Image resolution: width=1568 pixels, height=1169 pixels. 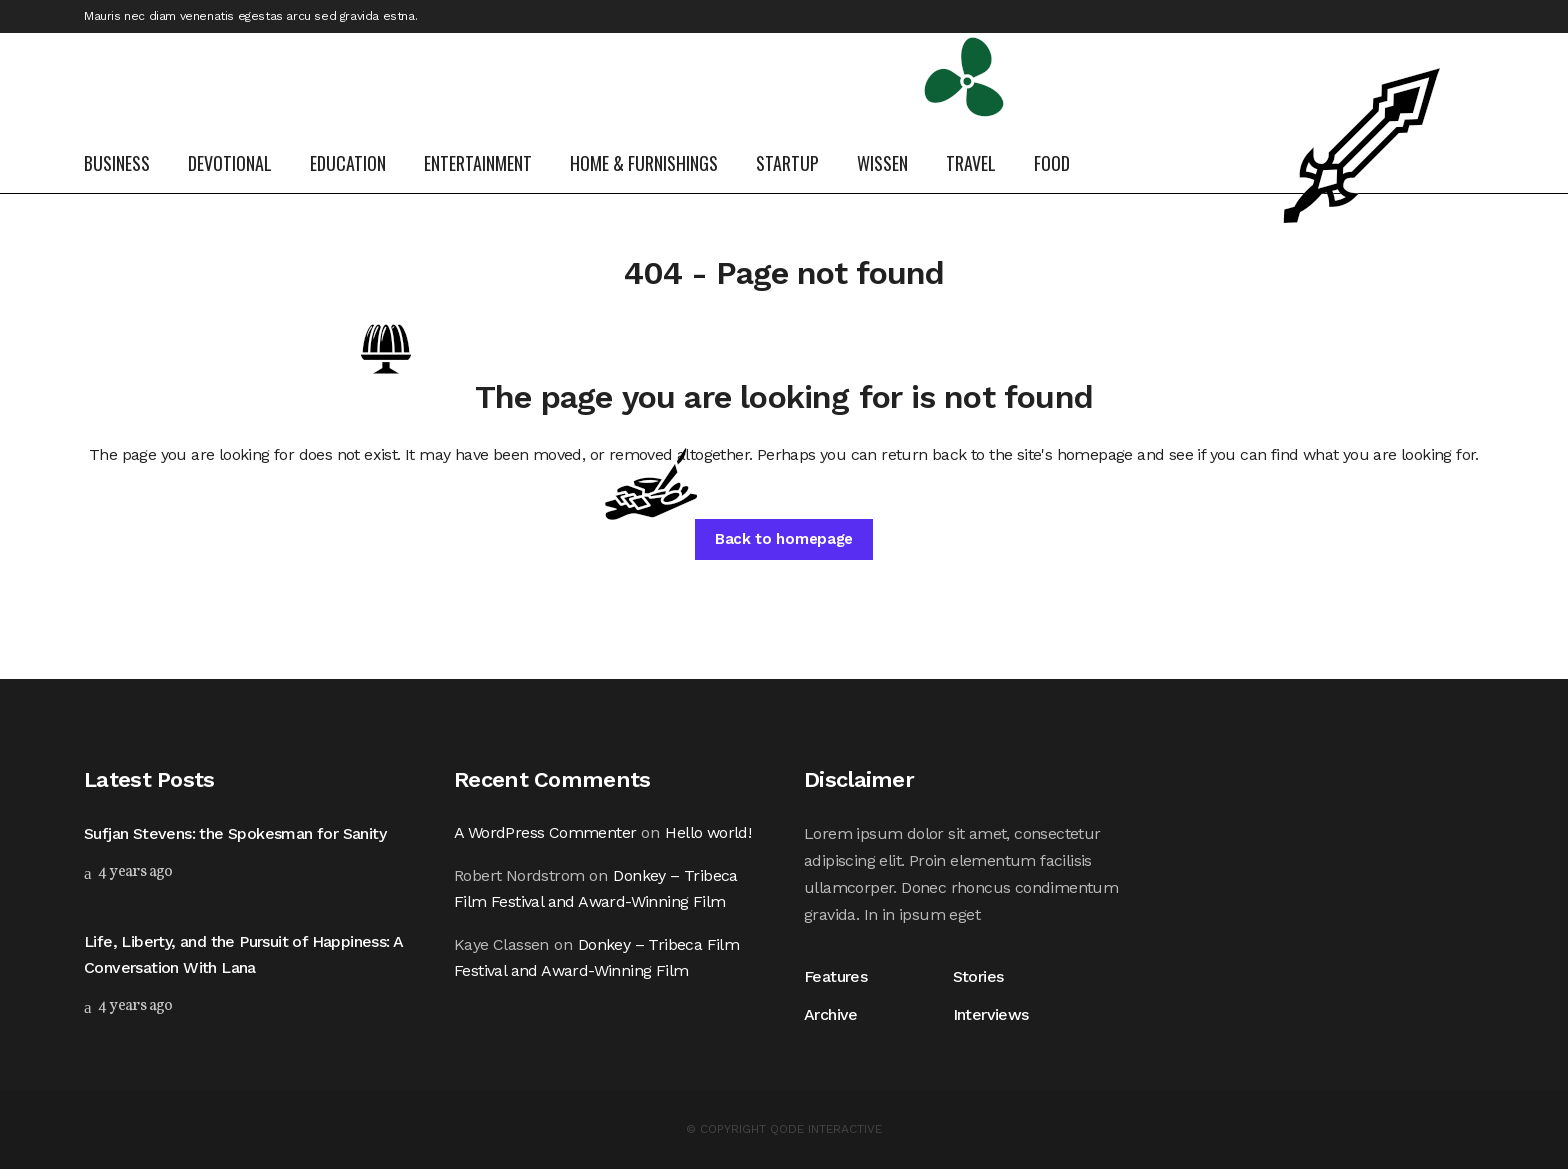 I want to click on browse charcuterie or appetizer menu options, so click(x=650, y=488).